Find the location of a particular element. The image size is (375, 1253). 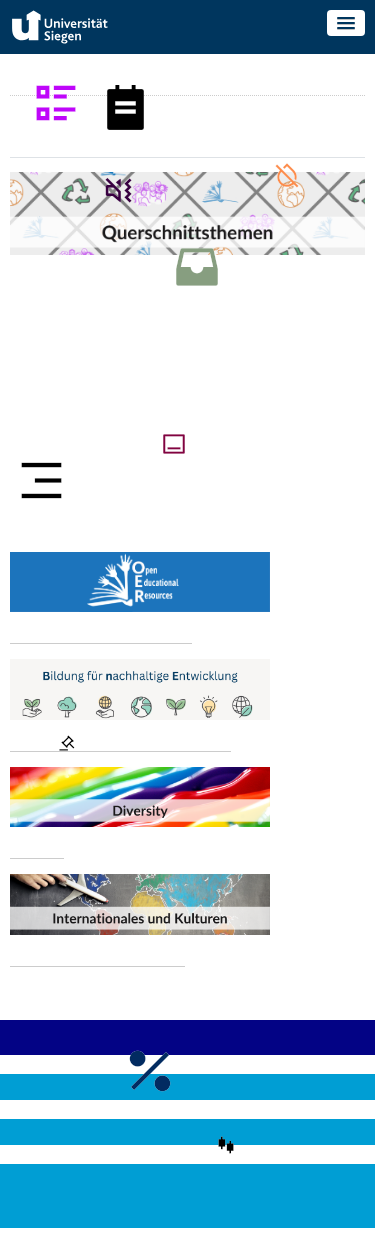

view completed tasks in a checklist is located at coordinates (56, 103).